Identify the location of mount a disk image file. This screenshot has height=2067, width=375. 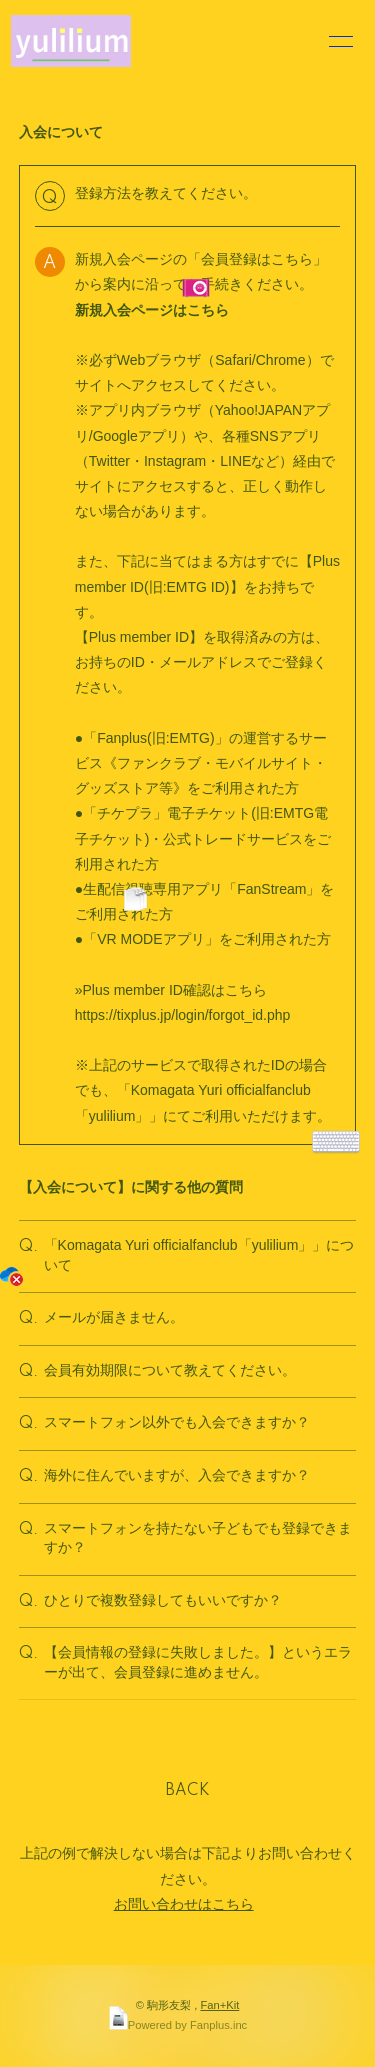
(118, 2018).